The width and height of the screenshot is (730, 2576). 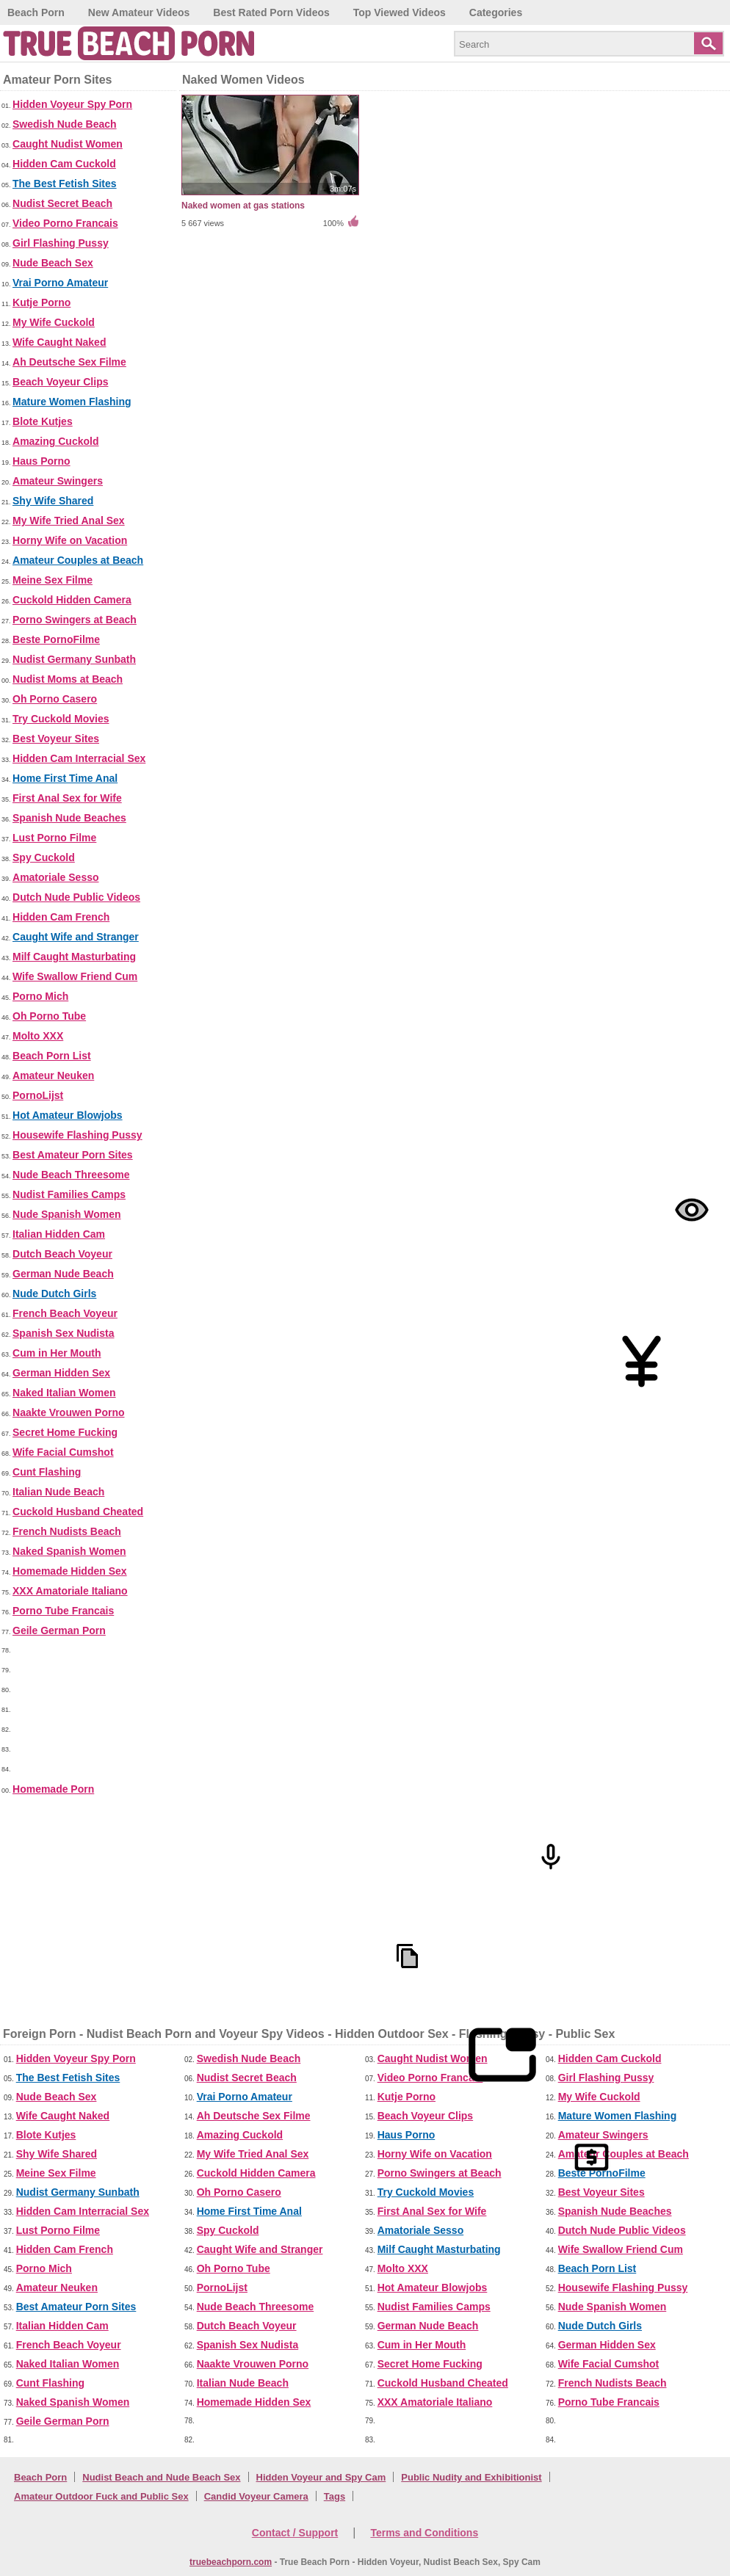 What do you see at coordinates (641, 1361) in the screenshot?
I see `select Japanese yen as currency` at bounding box center [641, 1361].